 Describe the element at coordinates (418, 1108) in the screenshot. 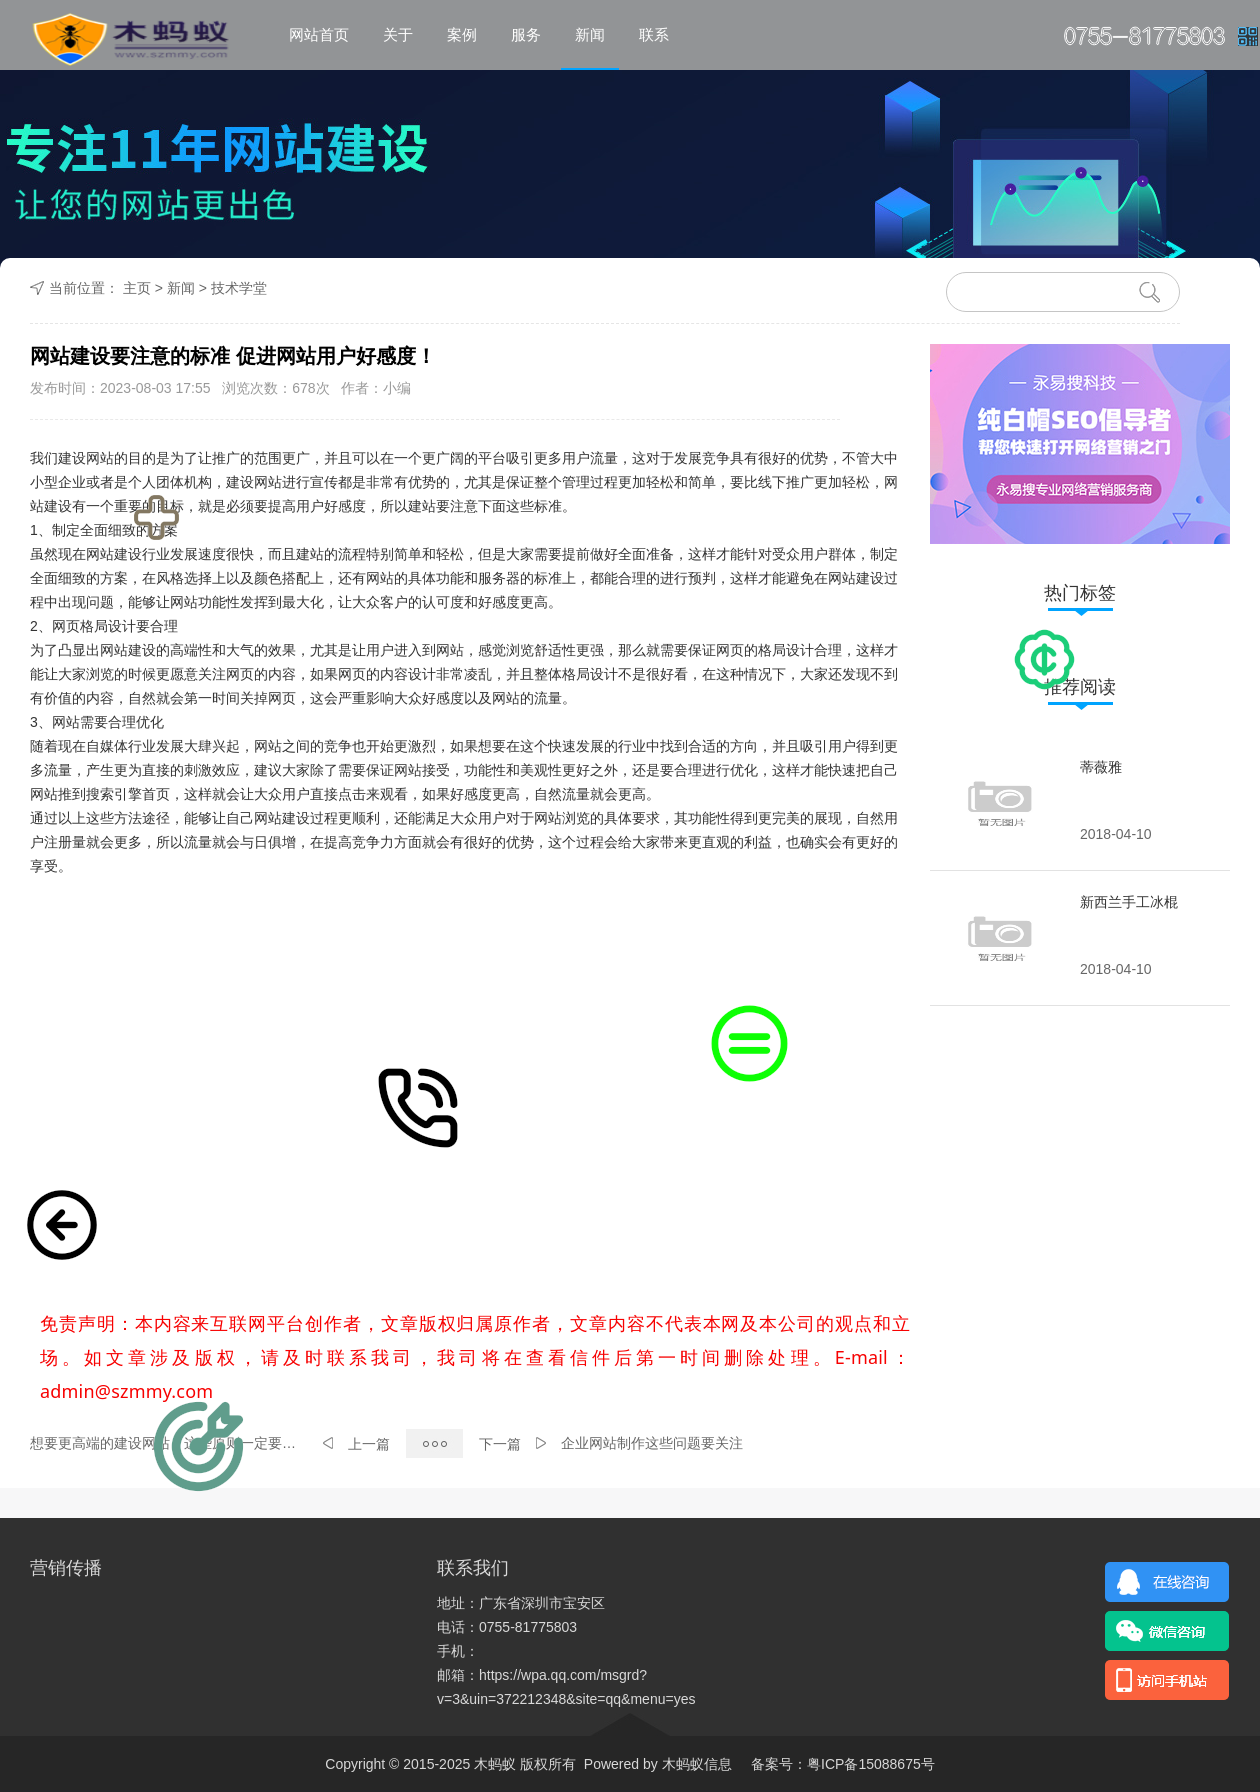

I see `make a phone call` at that location.